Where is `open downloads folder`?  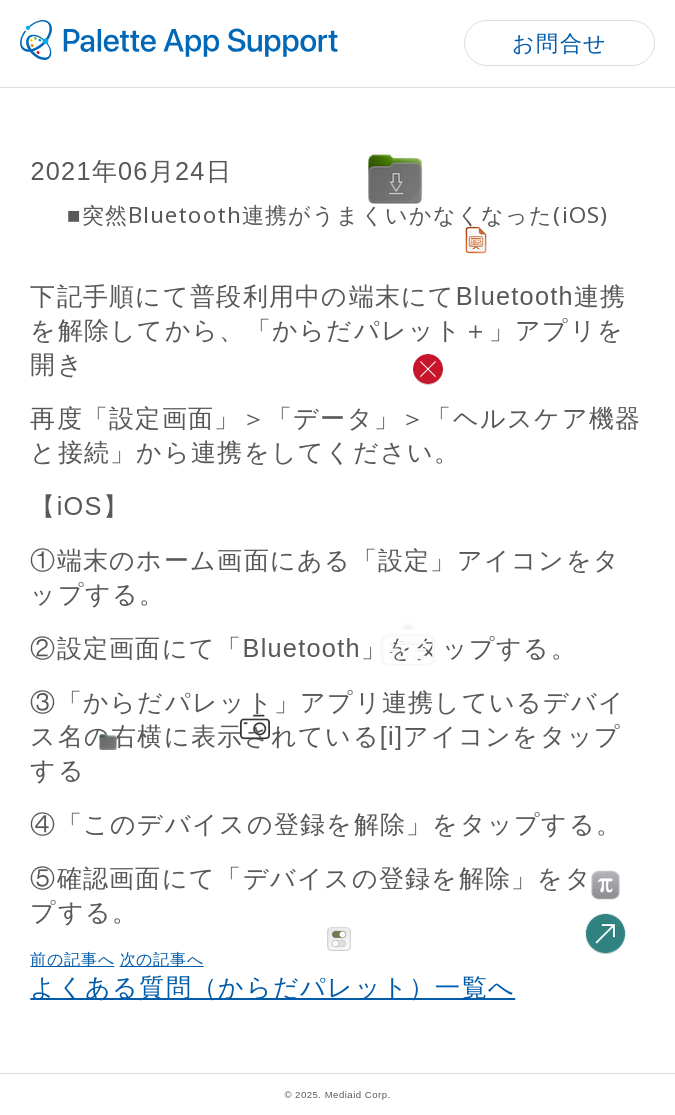
open downloads folder is located at coordinates (395, 179).